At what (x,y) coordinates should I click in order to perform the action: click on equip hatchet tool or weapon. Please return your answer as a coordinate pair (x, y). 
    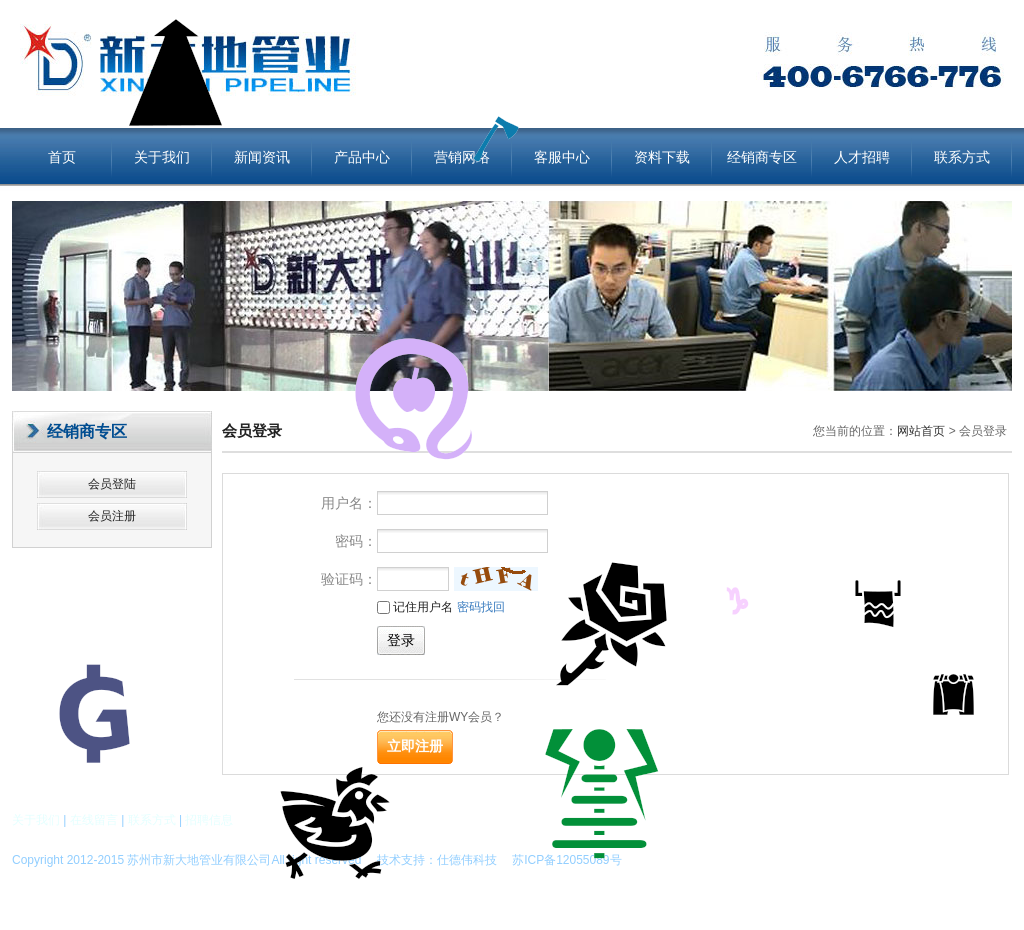
    Looking at the image, I should click on (496, 139).